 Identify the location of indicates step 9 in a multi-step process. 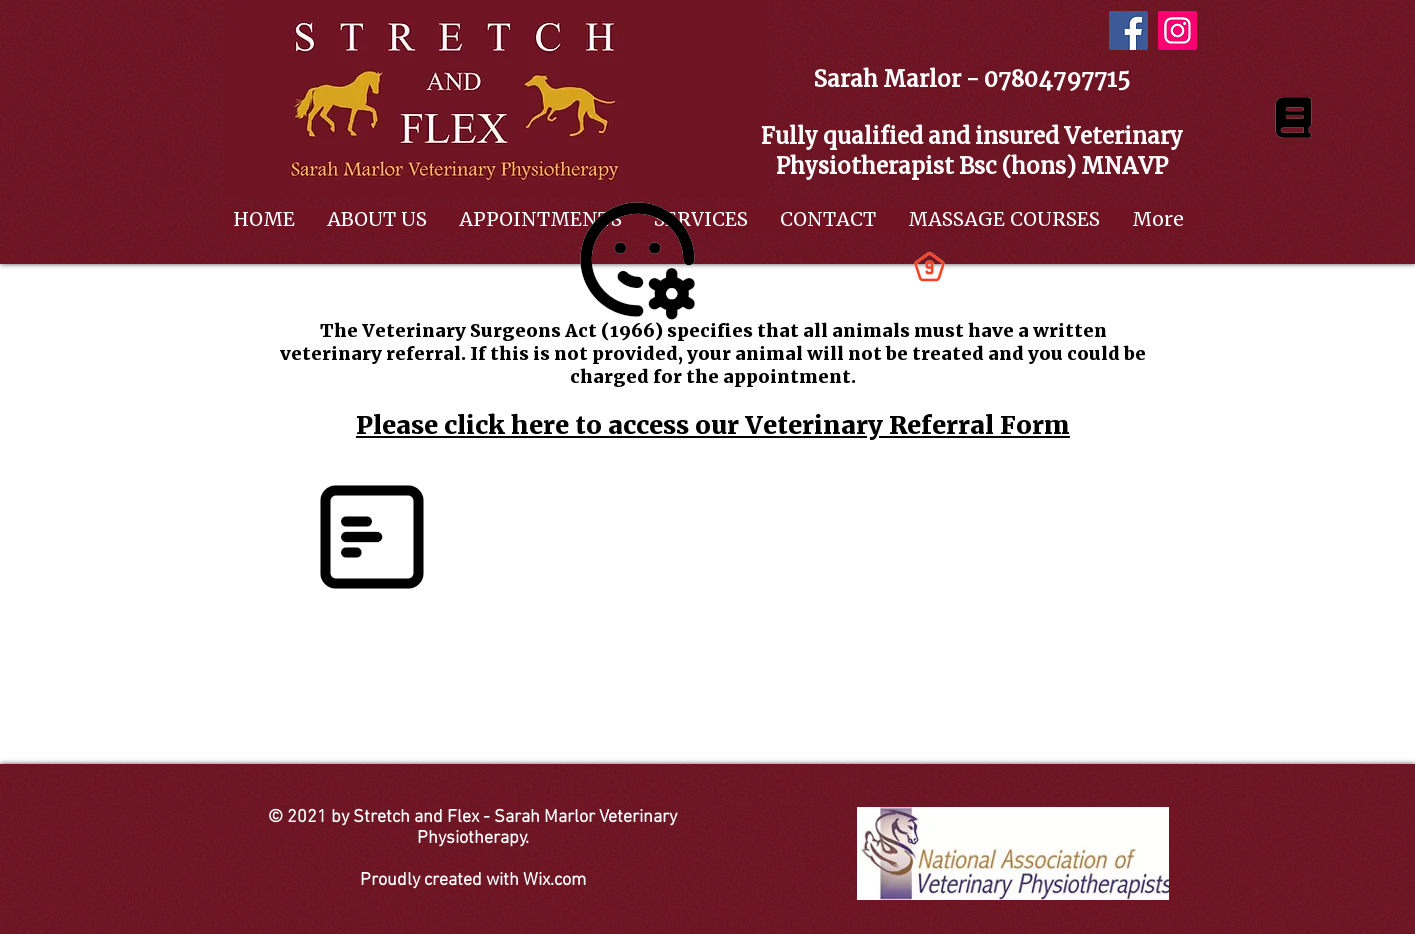
(929, 267).